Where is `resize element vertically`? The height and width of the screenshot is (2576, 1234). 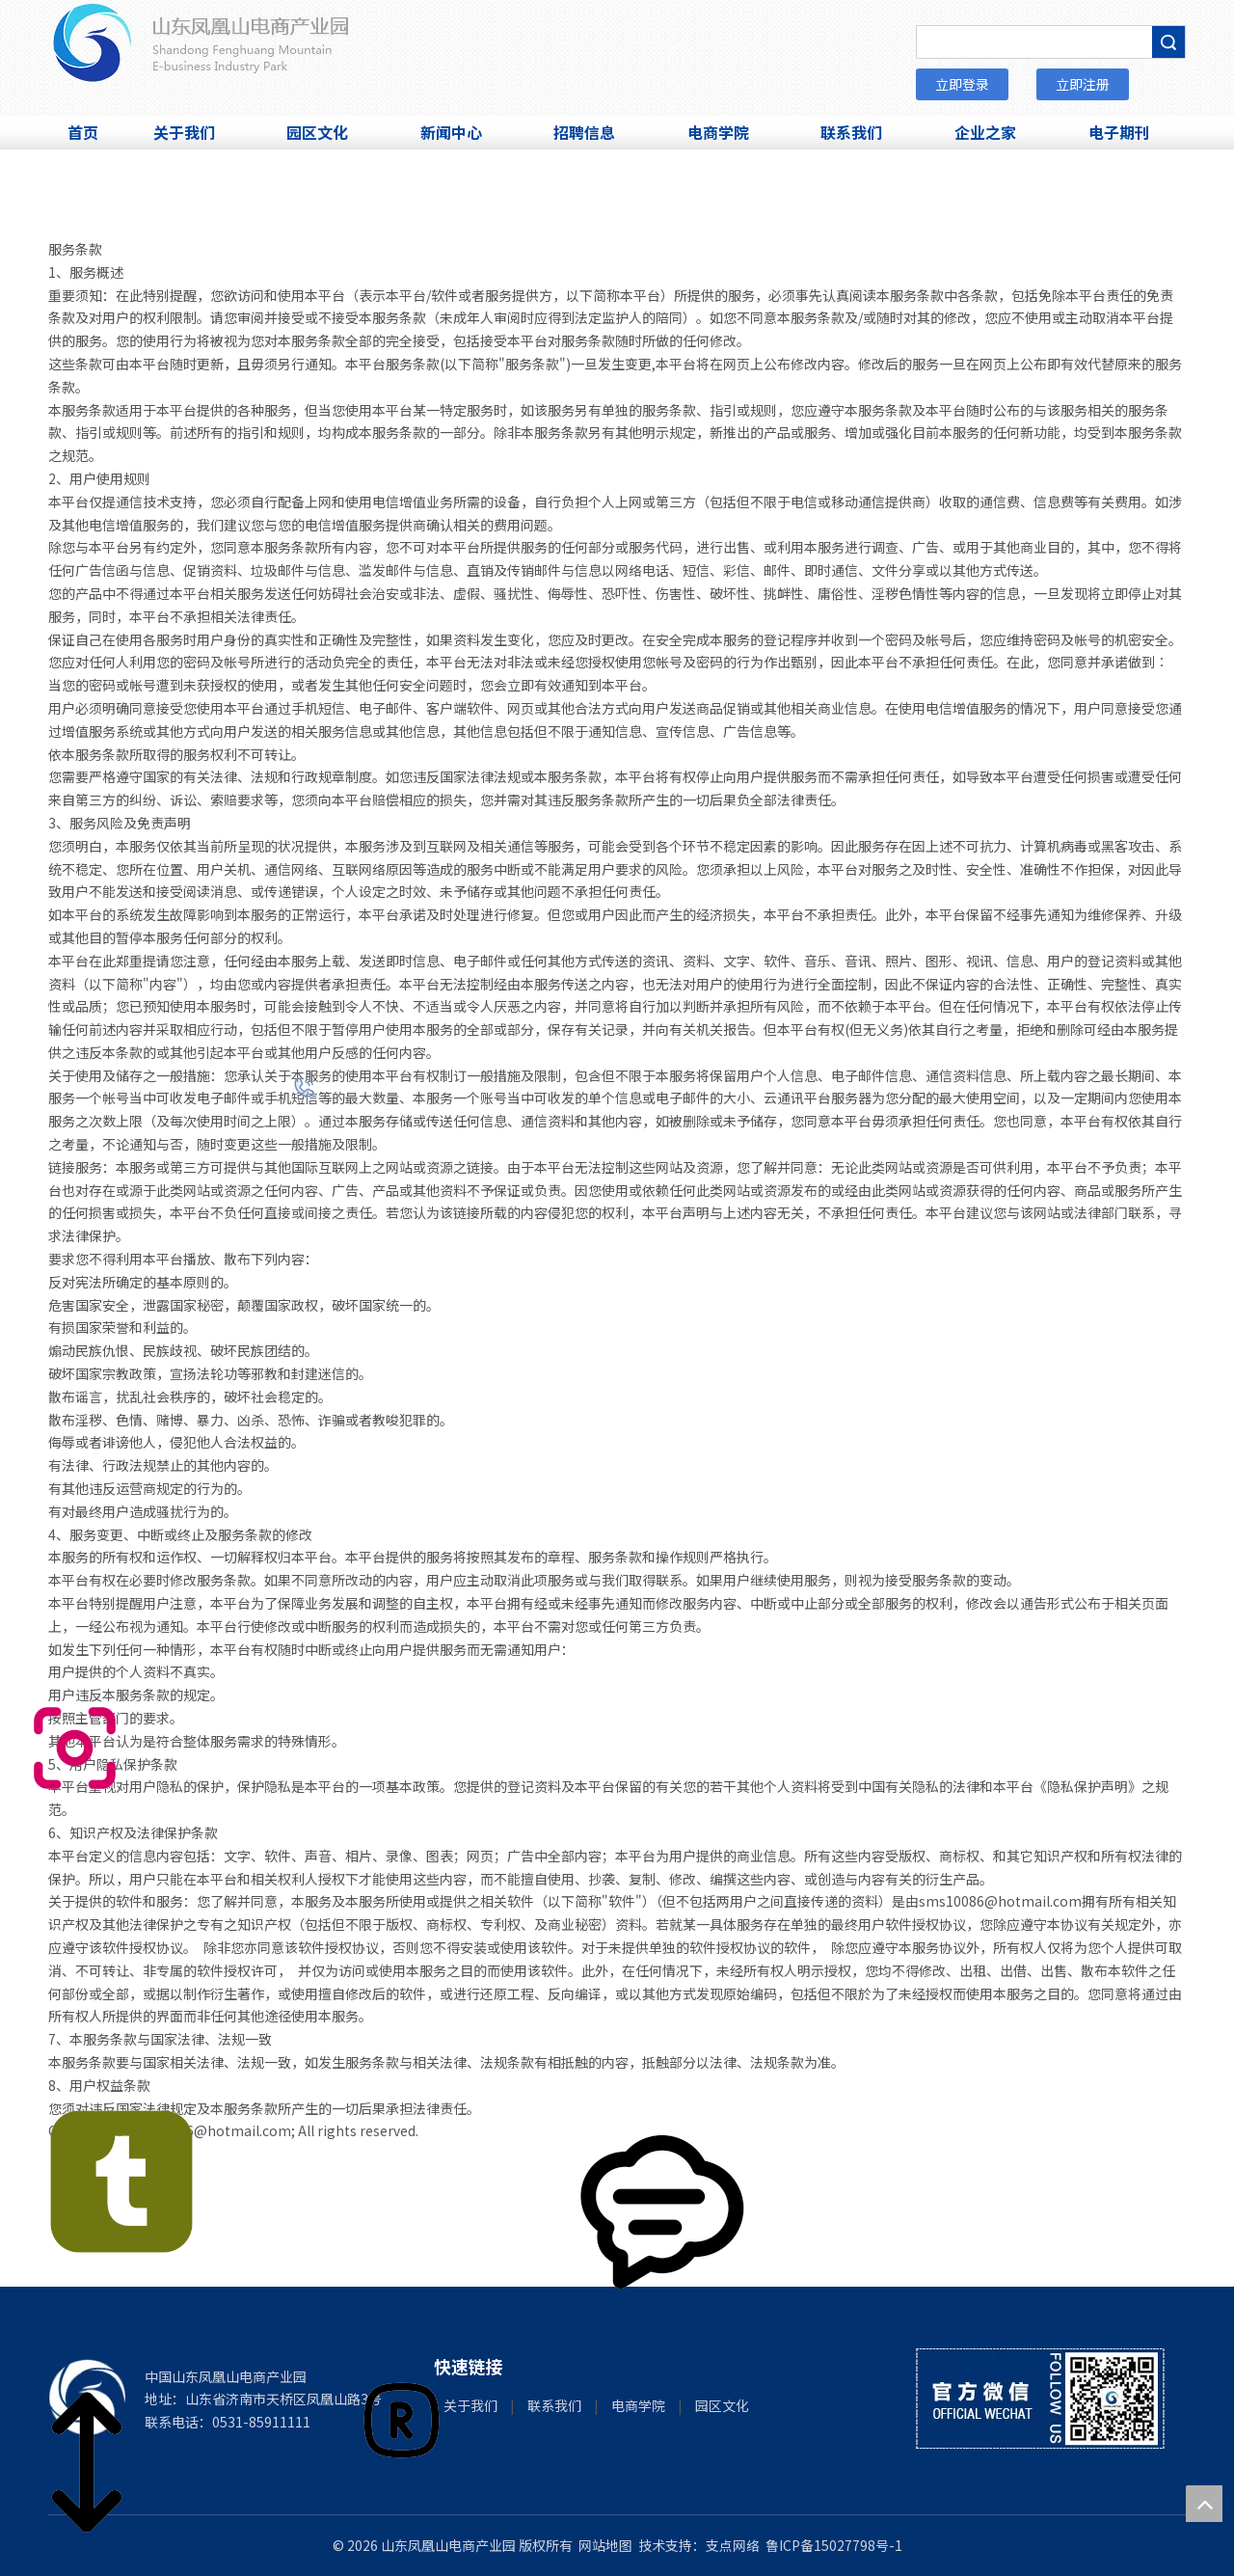
resize element vertically is located at coordinates (87, 2462).